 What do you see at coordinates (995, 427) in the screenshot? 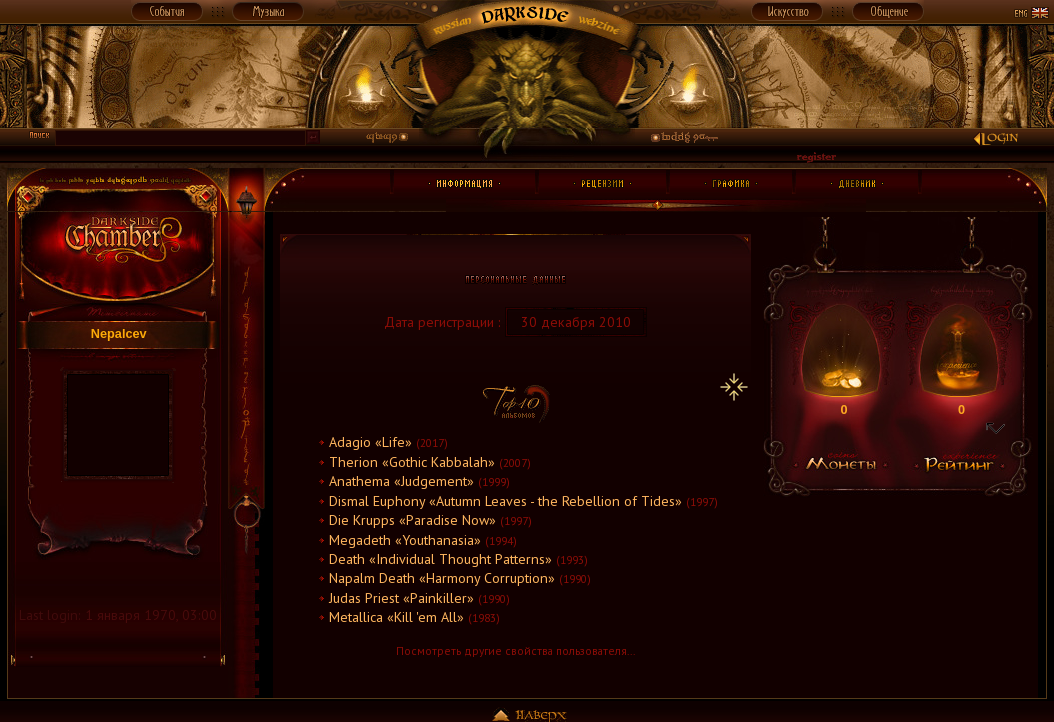
I see `go back to previous step` at bounding box center [995, 427].